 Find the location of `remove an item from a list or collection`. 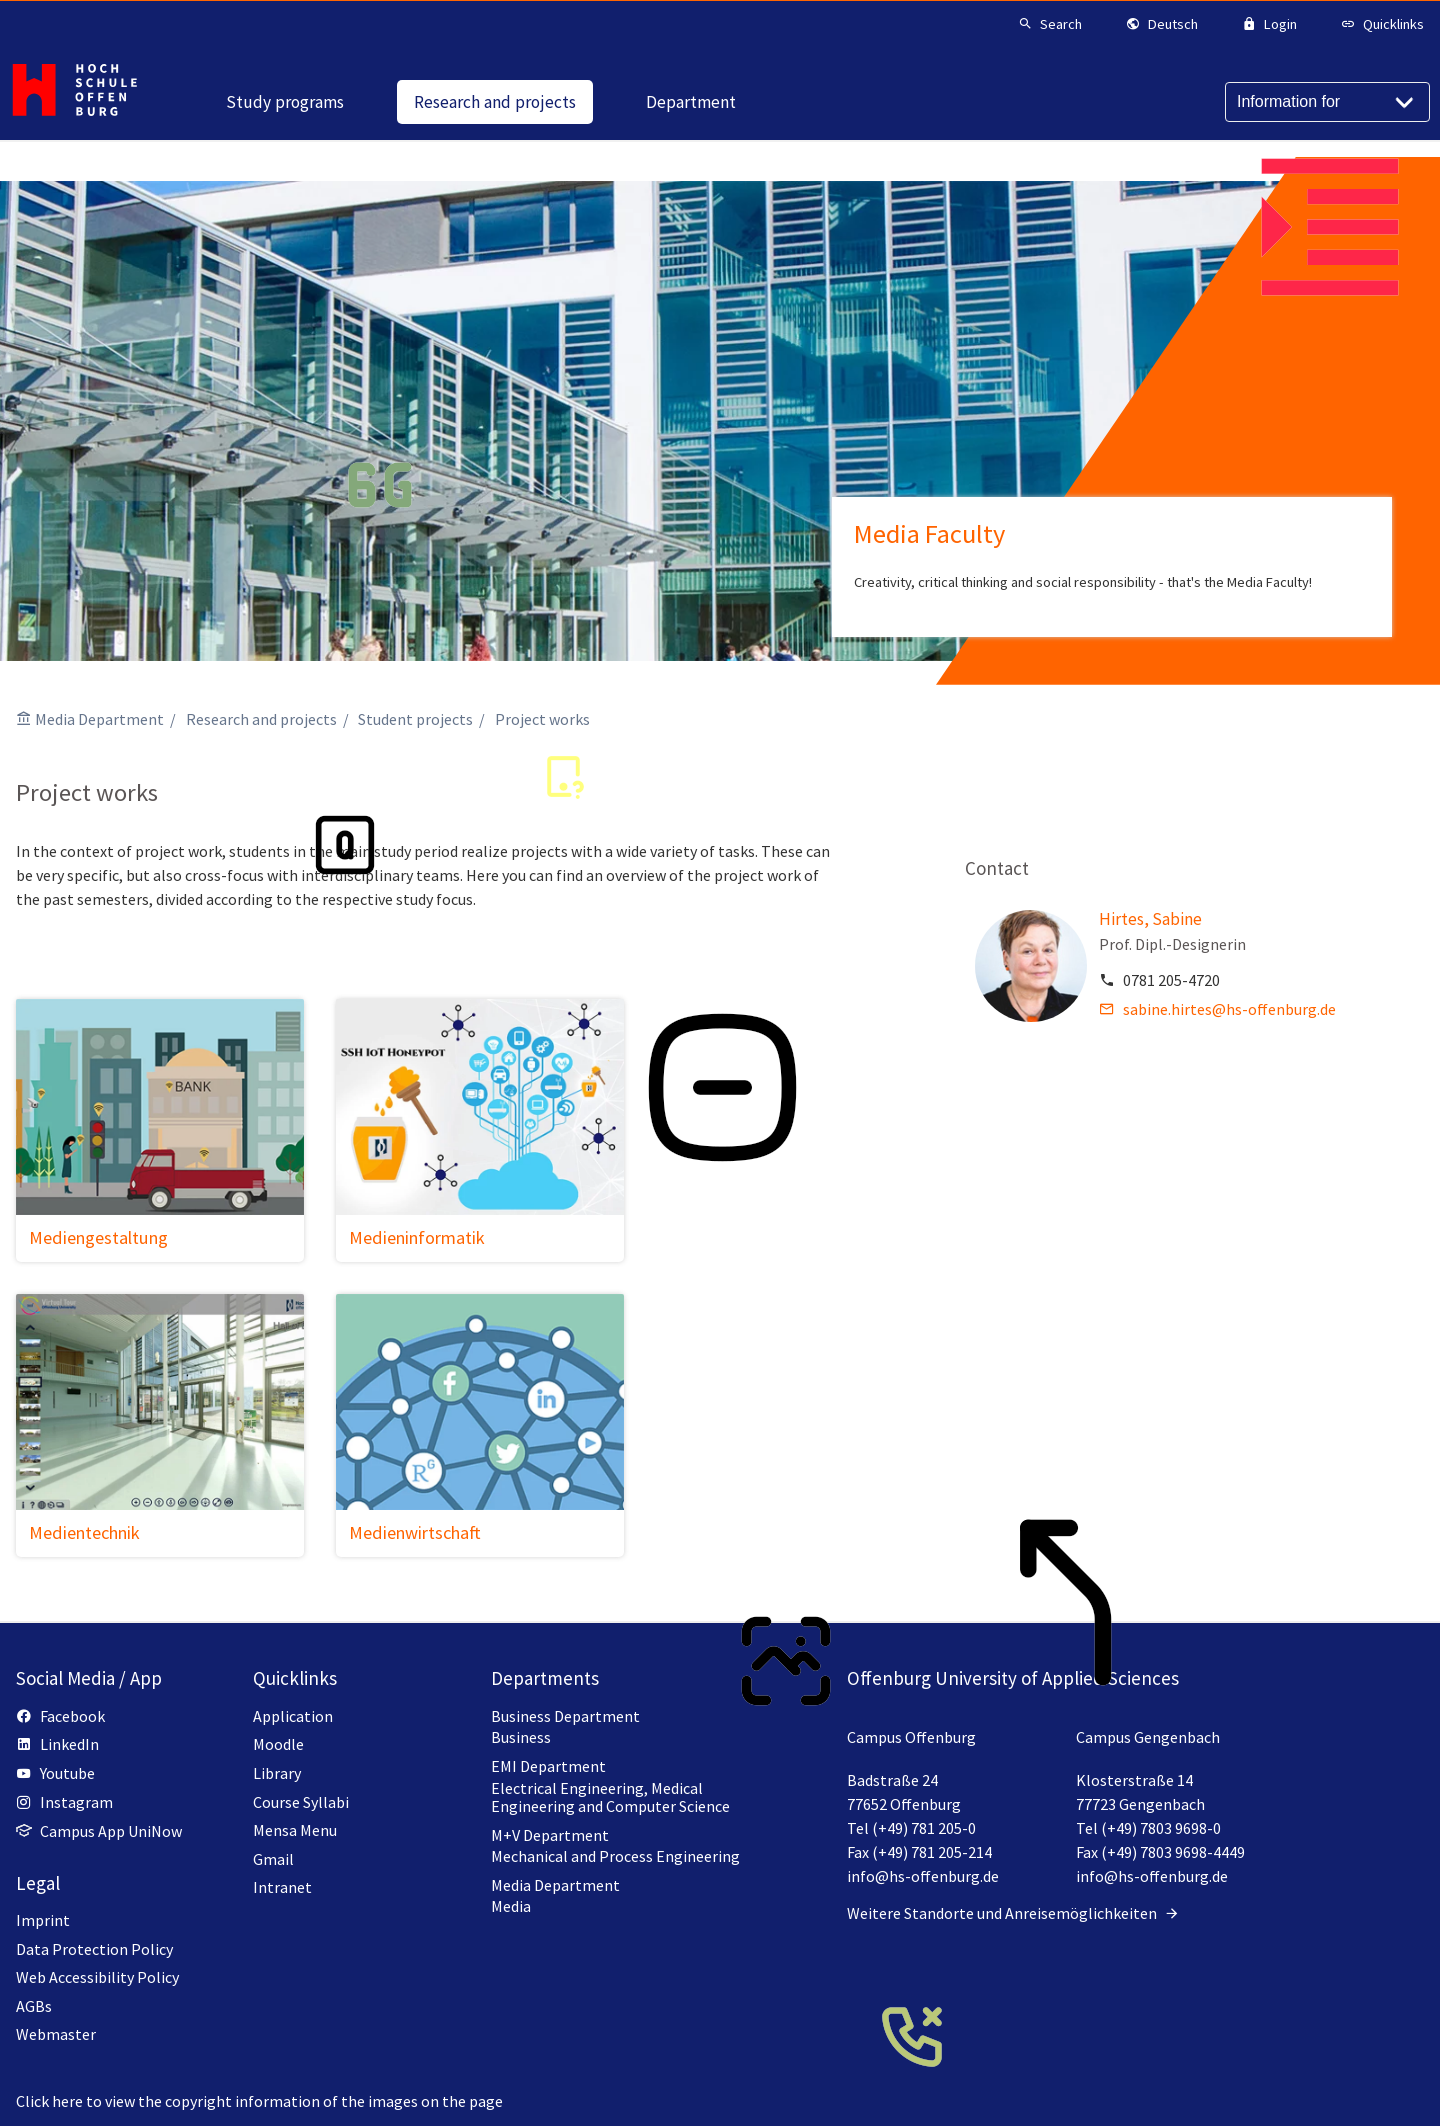

remove an item from a list or collection is located at coordinates (722, 1087).